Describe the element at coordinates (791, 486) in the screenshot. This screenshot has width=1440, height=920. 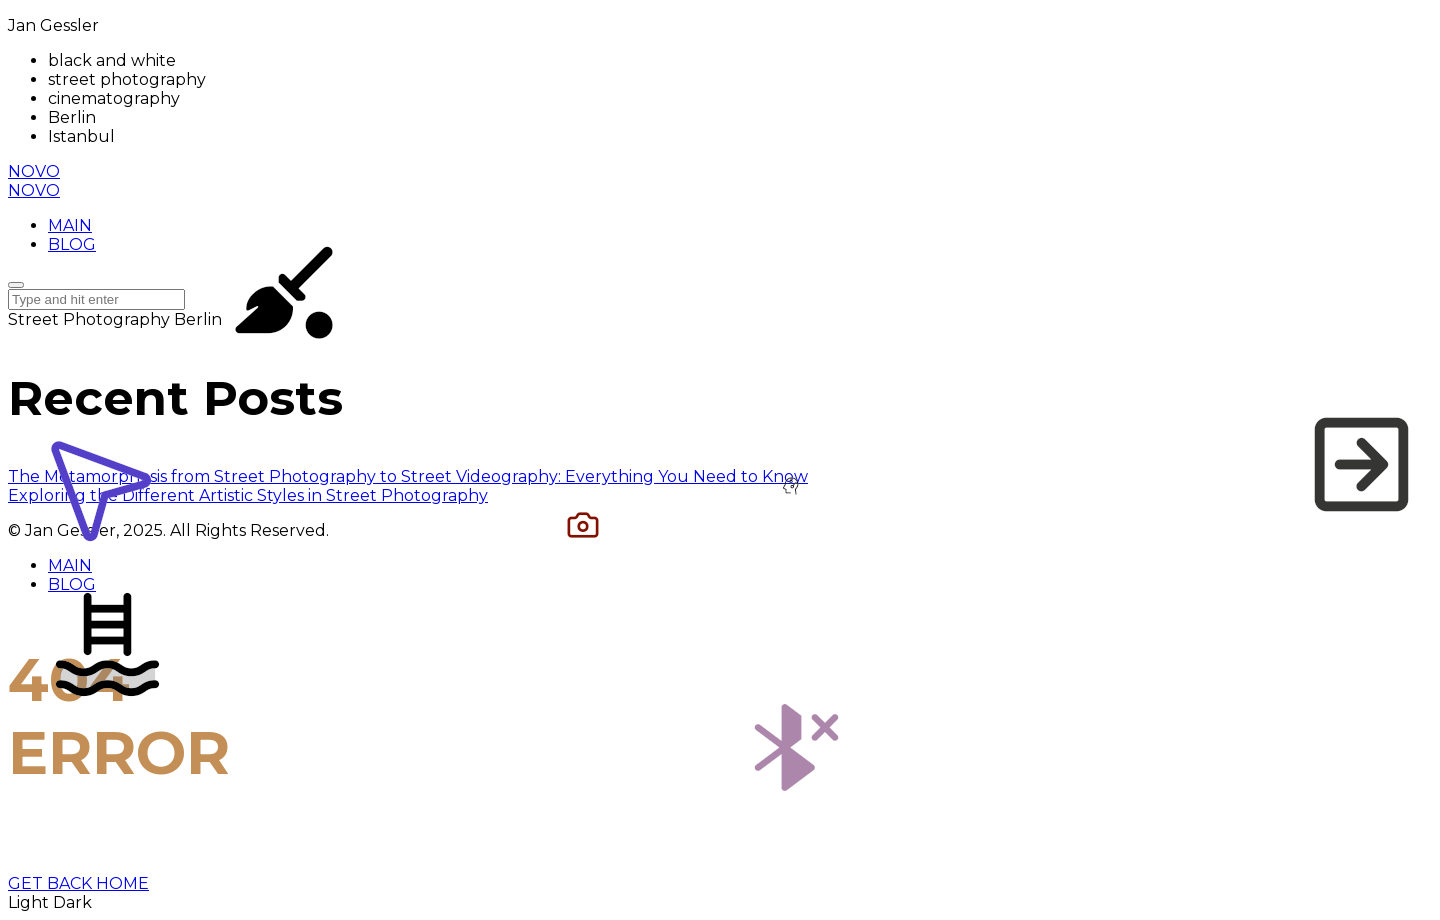
I see `access AI or machine learning features` at that location.